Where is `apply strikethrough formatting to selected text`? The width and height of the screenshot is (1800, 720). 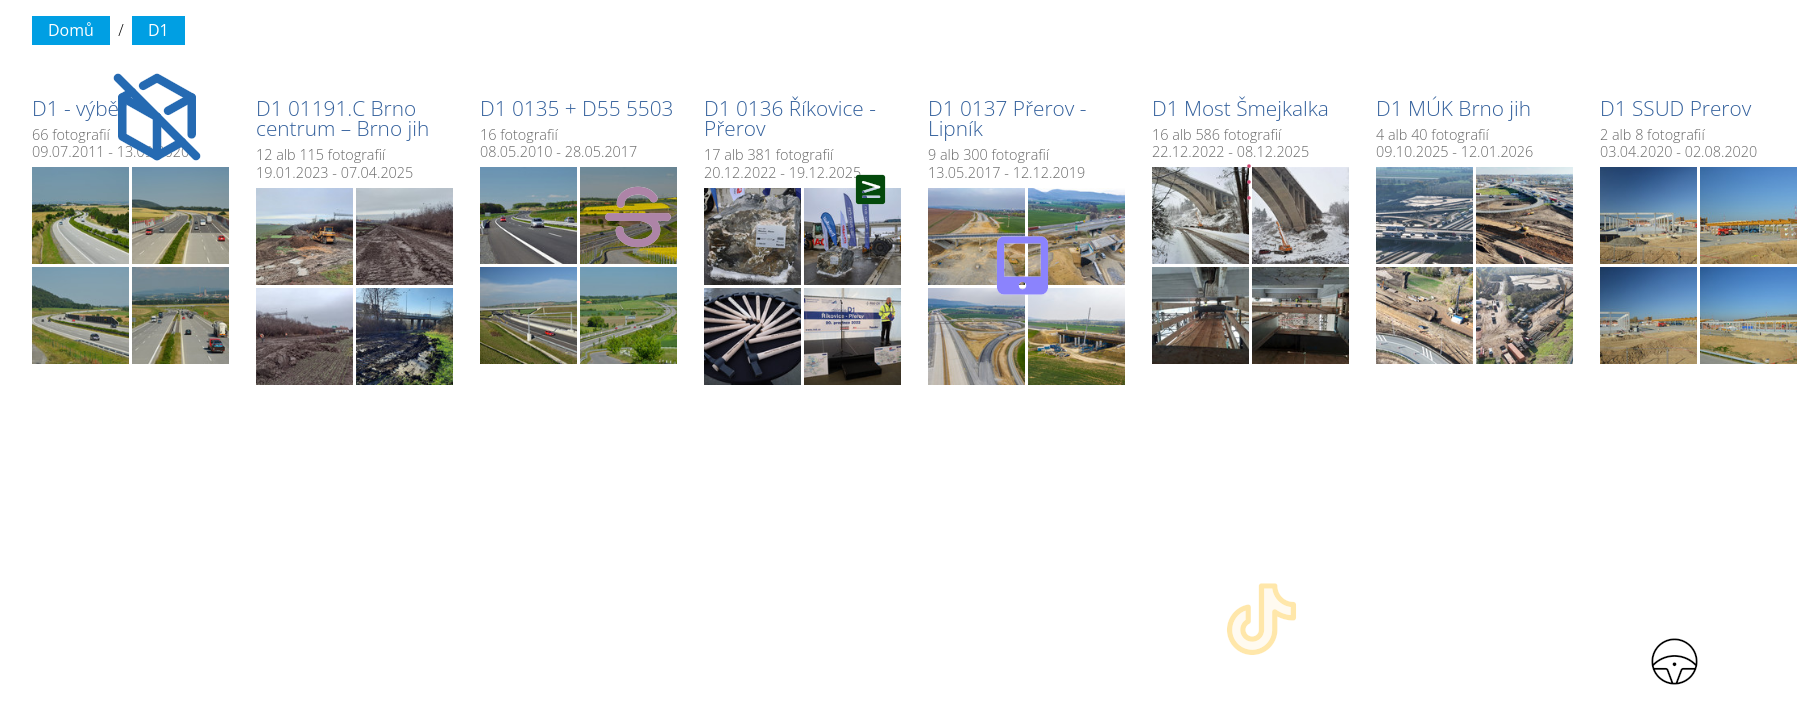 apply strikethrough formatting to selected text is located at coordinates (638, 217).